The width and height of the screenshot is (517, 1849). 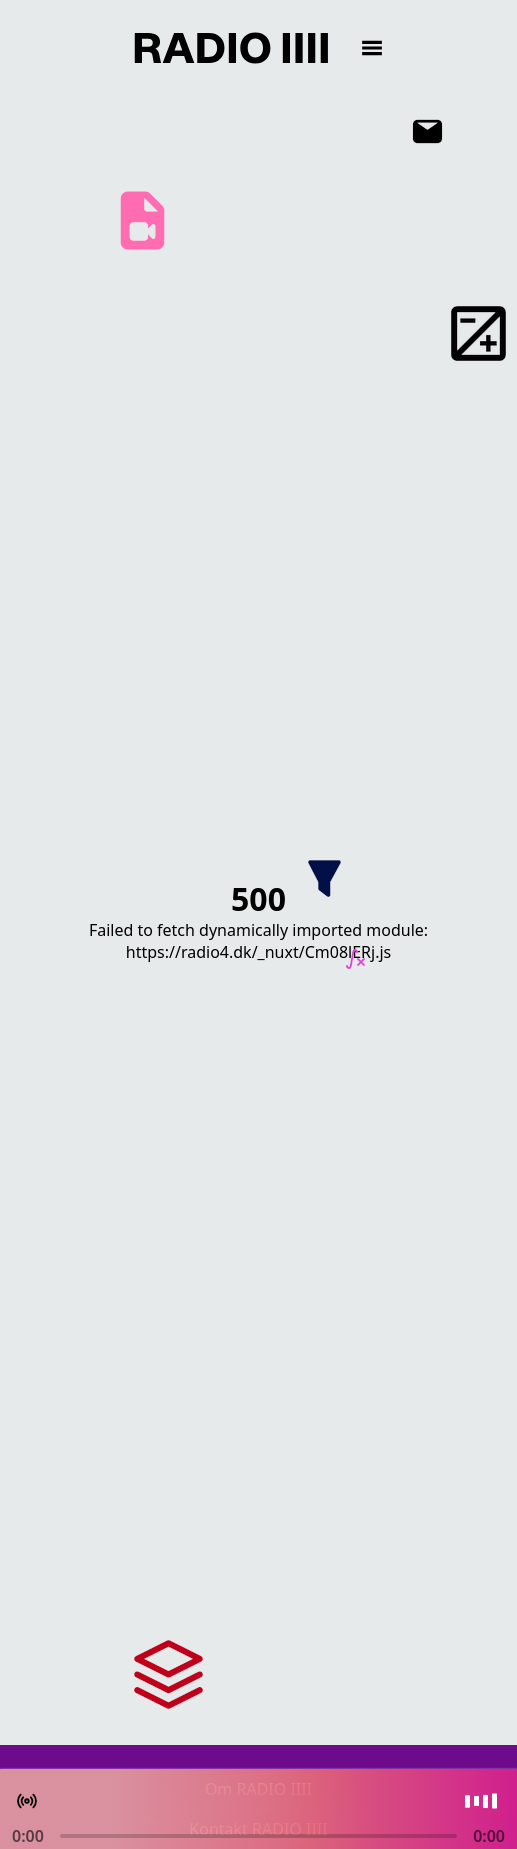 What do you see at coordinates (478, 333) in the screenshot?
I see `adjust image exposure settings` at bounding box center [478, 333].